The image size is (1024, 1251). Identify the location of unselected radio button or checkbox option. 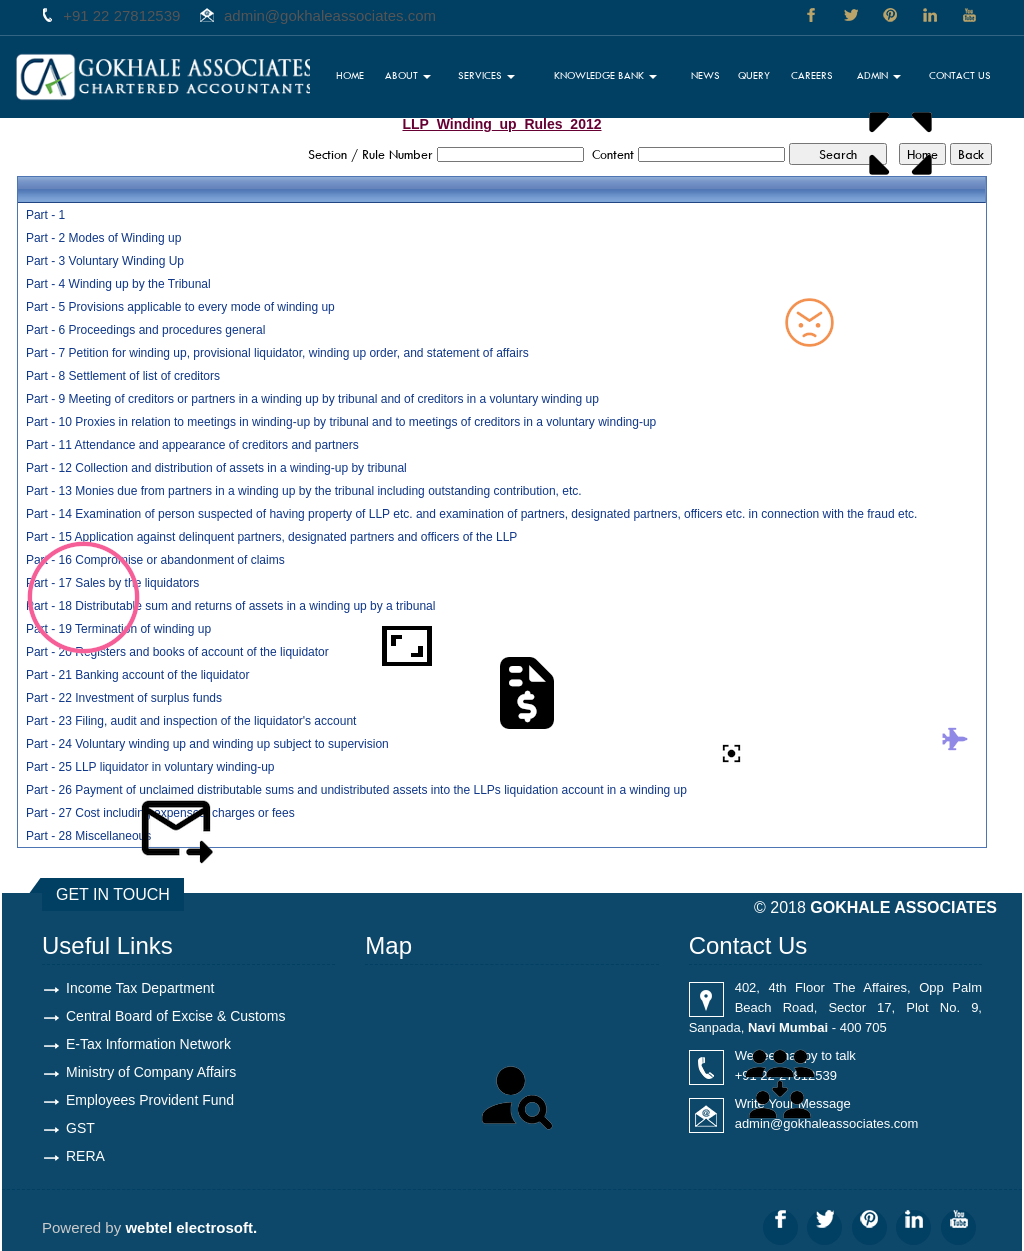
(83, 597).